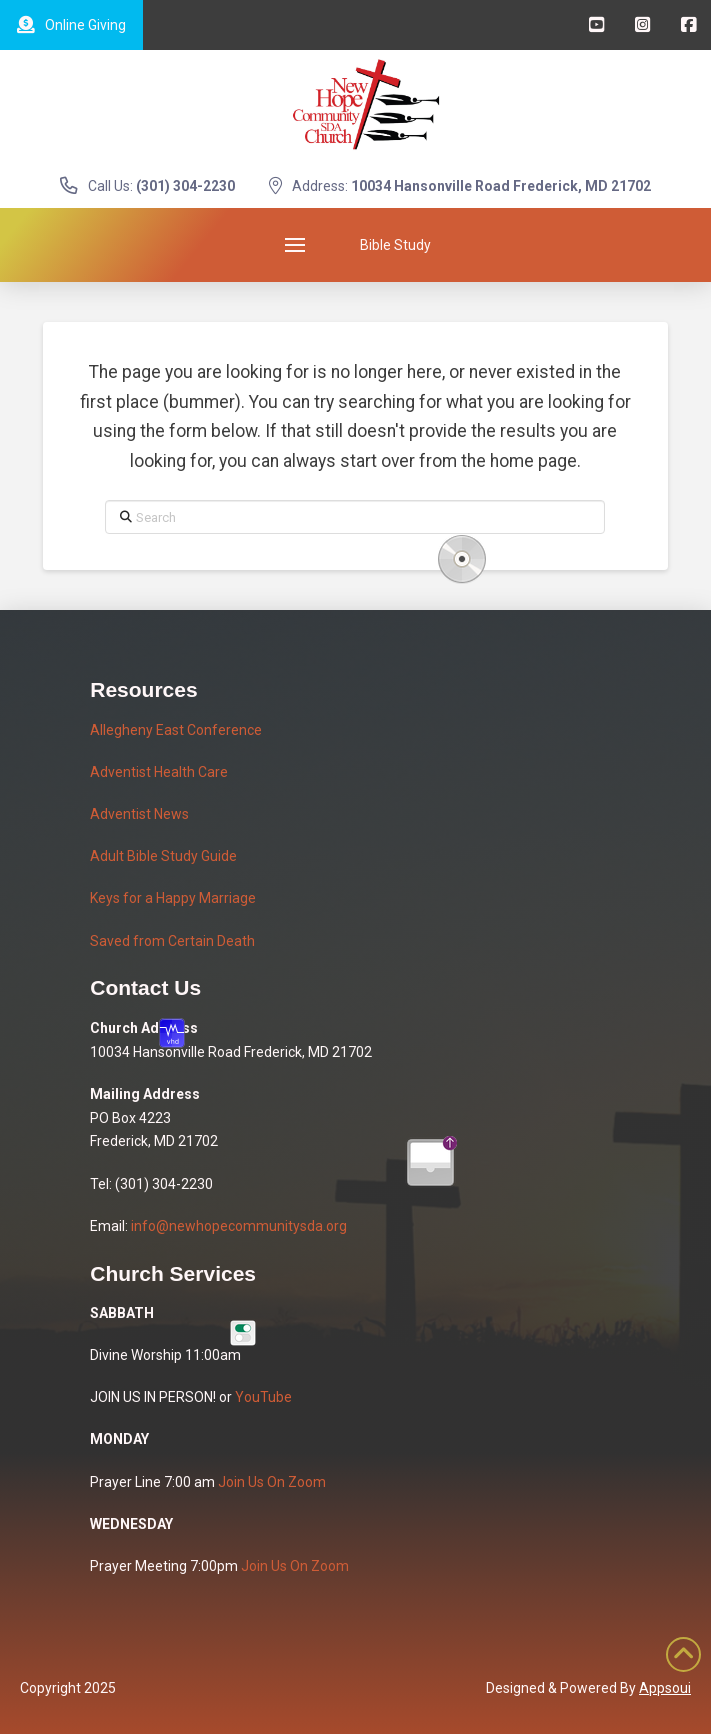 The width and height of the screenshot is (711, 1734). What do you see at coordinates (430, 1162) in the screenshot?
I see `sync inbox and outbox mail` at bounding box center [430, 1162].